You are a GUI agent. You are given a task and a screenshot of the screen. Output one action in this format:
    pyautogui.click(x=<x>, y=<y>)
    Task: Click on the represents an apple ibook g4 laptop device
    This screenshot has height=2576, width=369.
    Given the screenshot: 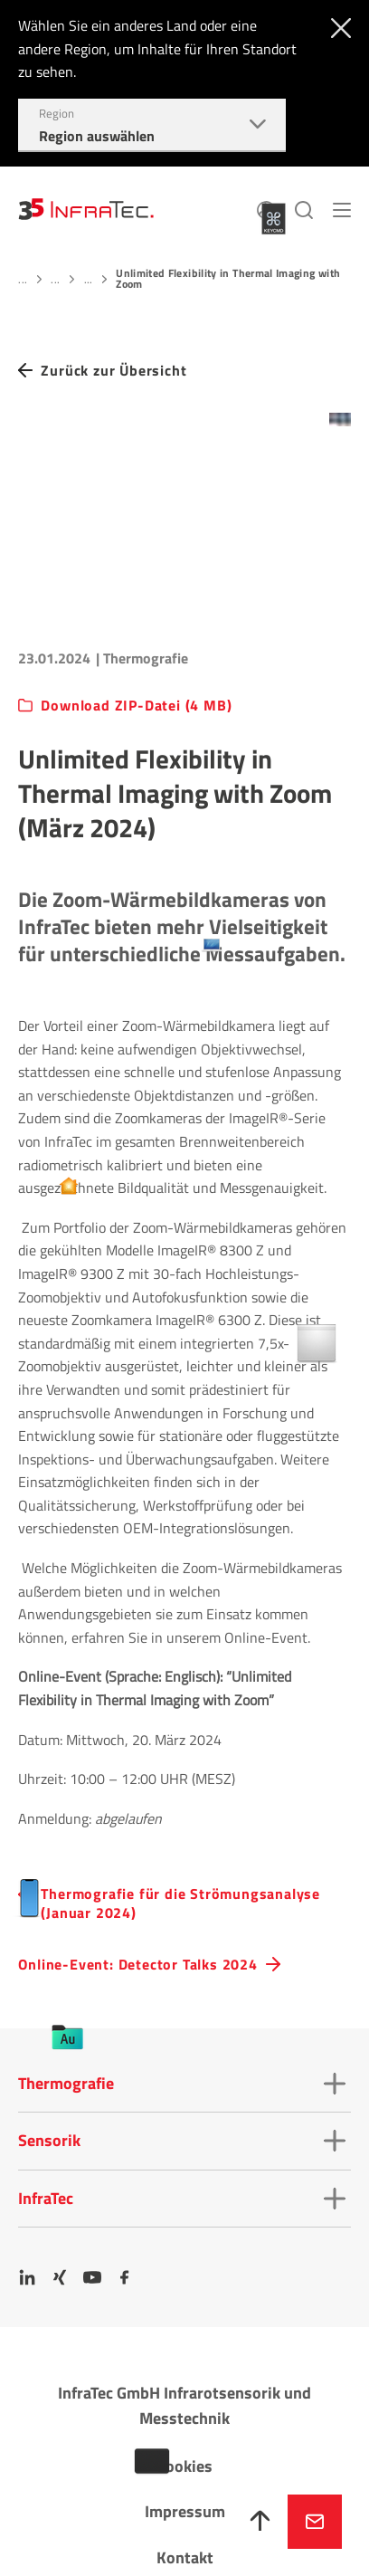 What is the action you would take?
    pyautogui.click(x=212, y=945)
    